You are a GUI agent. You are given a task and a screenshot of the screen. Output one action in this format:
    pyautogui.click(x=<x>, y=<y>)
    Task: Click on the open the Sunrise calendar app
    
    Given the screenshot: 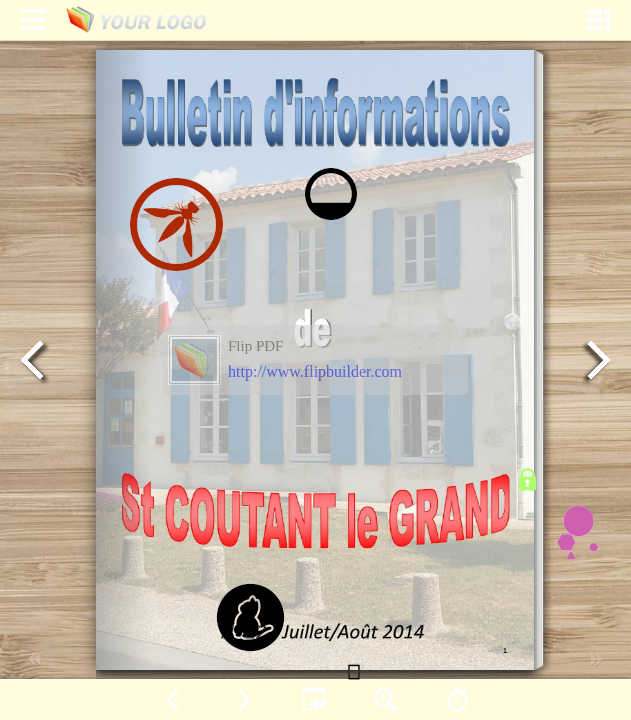 What is the action you would take?
    pyautogui.click(x=331, y=194)
    